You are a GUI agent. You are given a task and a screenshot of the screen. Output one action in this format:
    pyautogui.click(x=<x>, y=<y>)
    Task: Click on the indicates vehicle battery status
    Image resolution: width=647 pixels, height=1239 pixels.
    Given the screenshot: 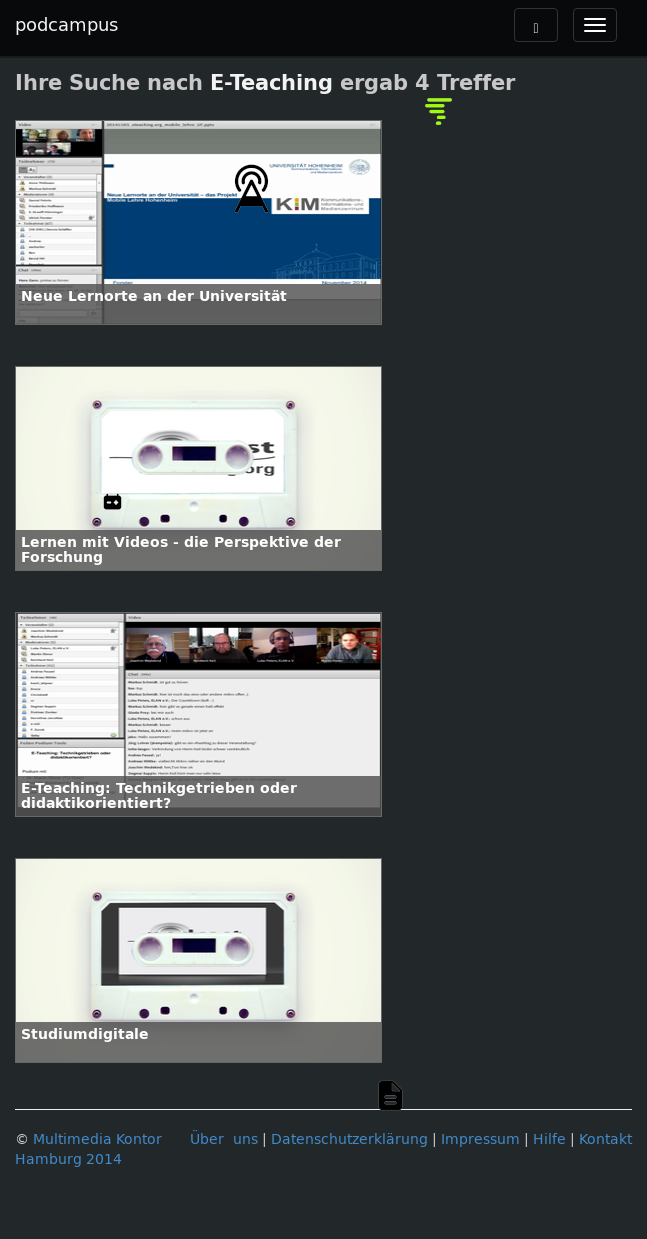 What is the action you would take?
    pyautogui.click(x=112, y=502)
    